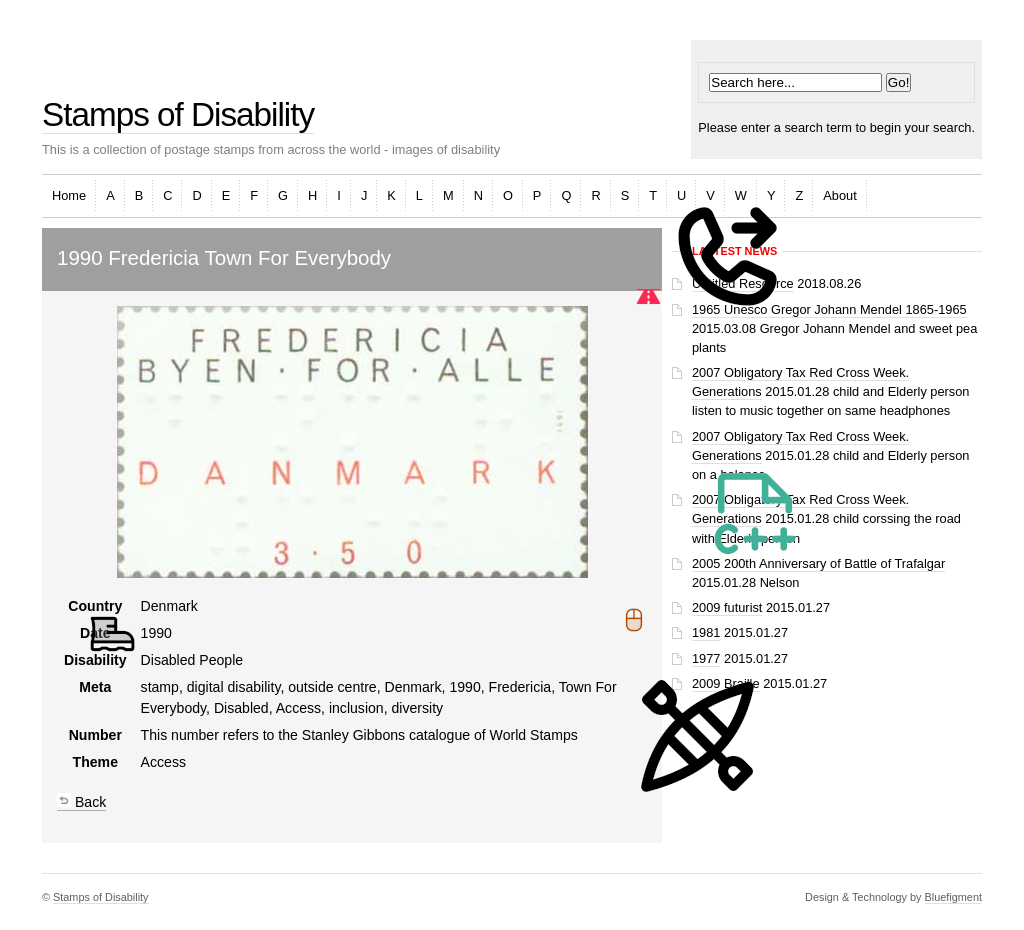  What do you see at coordinates (648, 296) in the screenshot?
I see `view directions or navigation` at bounding box center [648, 296].